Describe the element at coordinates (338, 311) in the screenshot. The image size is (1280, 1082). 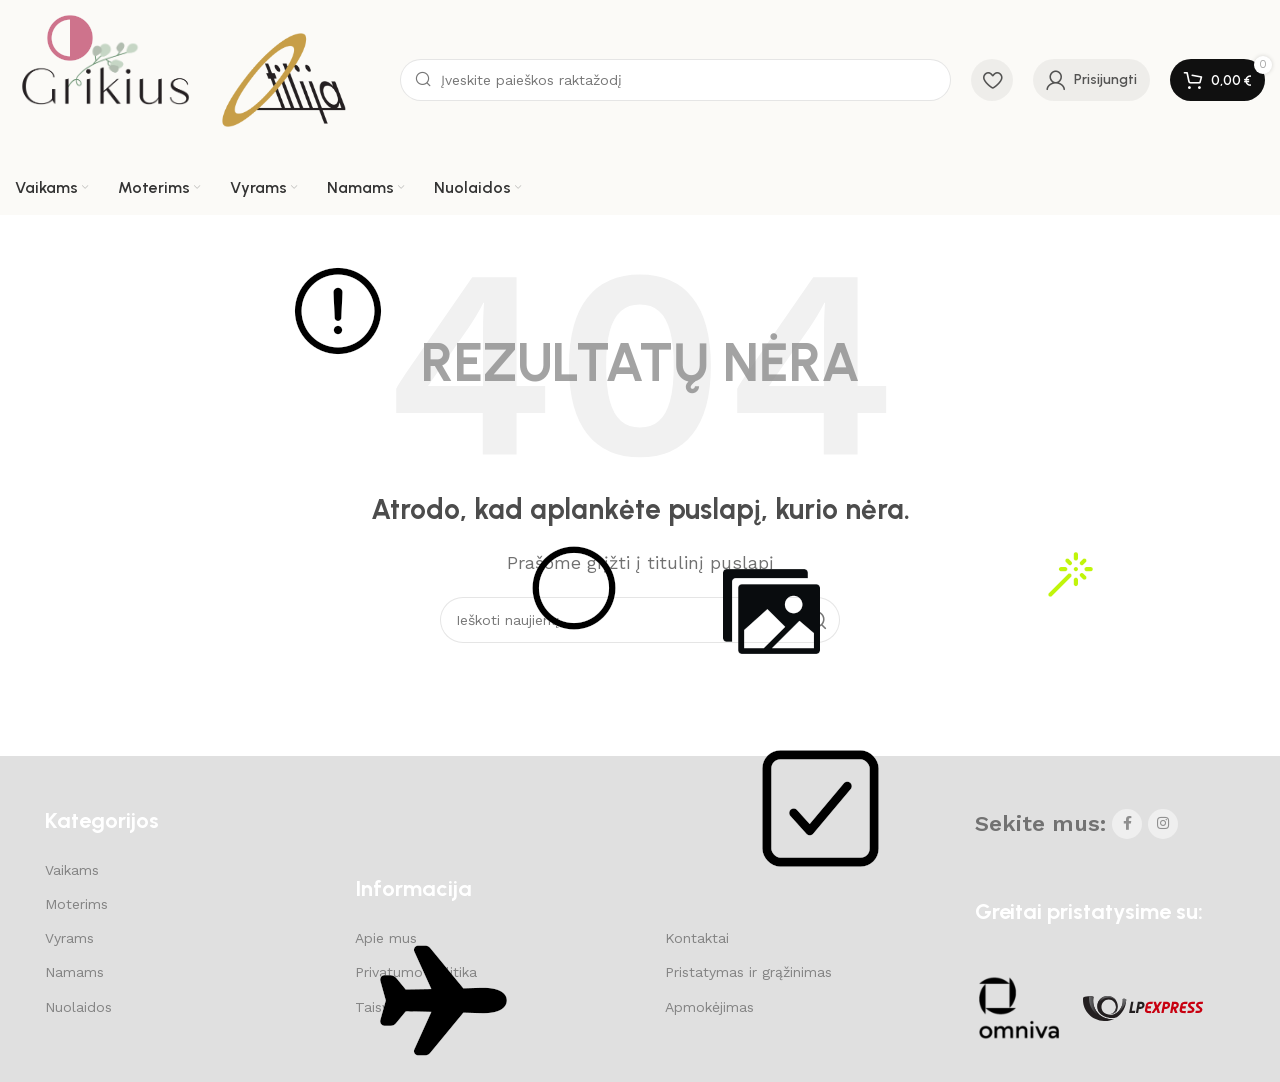
I see `indicates a warning or alert that needs attention` at that location.